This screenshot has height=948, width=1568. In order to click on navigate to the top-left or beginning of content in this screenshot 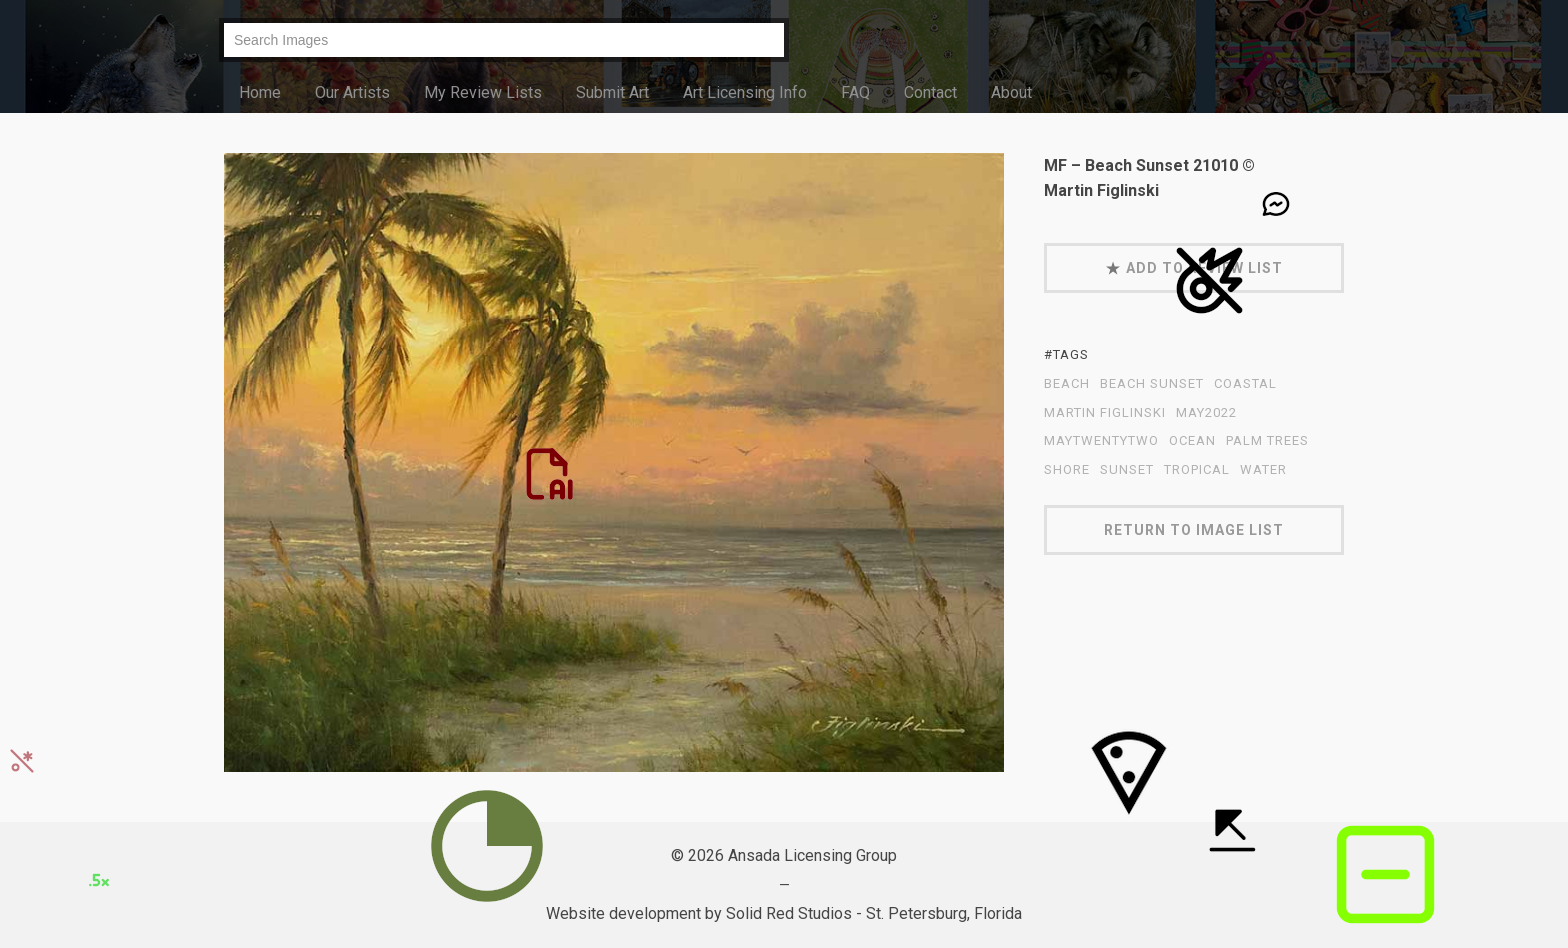, I will do `click(1230, 830)`.